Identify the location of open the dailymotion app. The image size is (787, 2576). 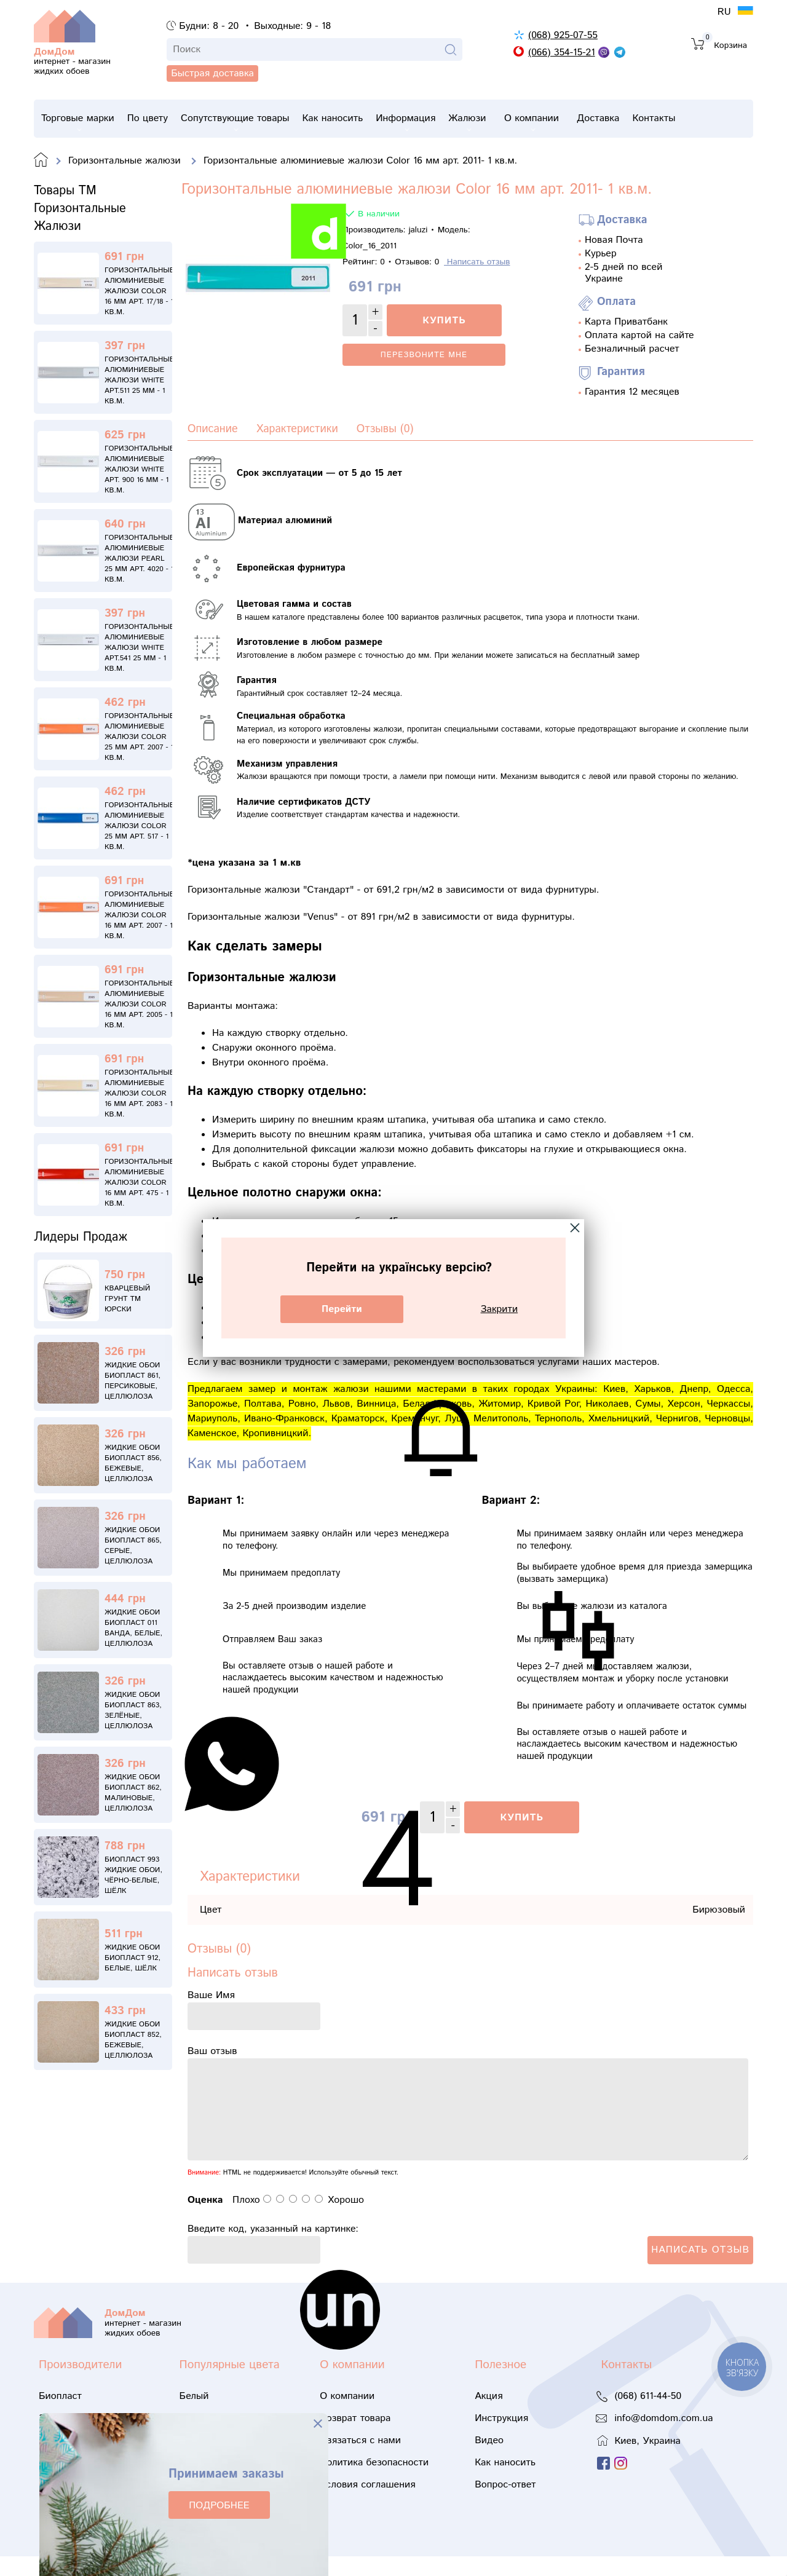
(318, 231).